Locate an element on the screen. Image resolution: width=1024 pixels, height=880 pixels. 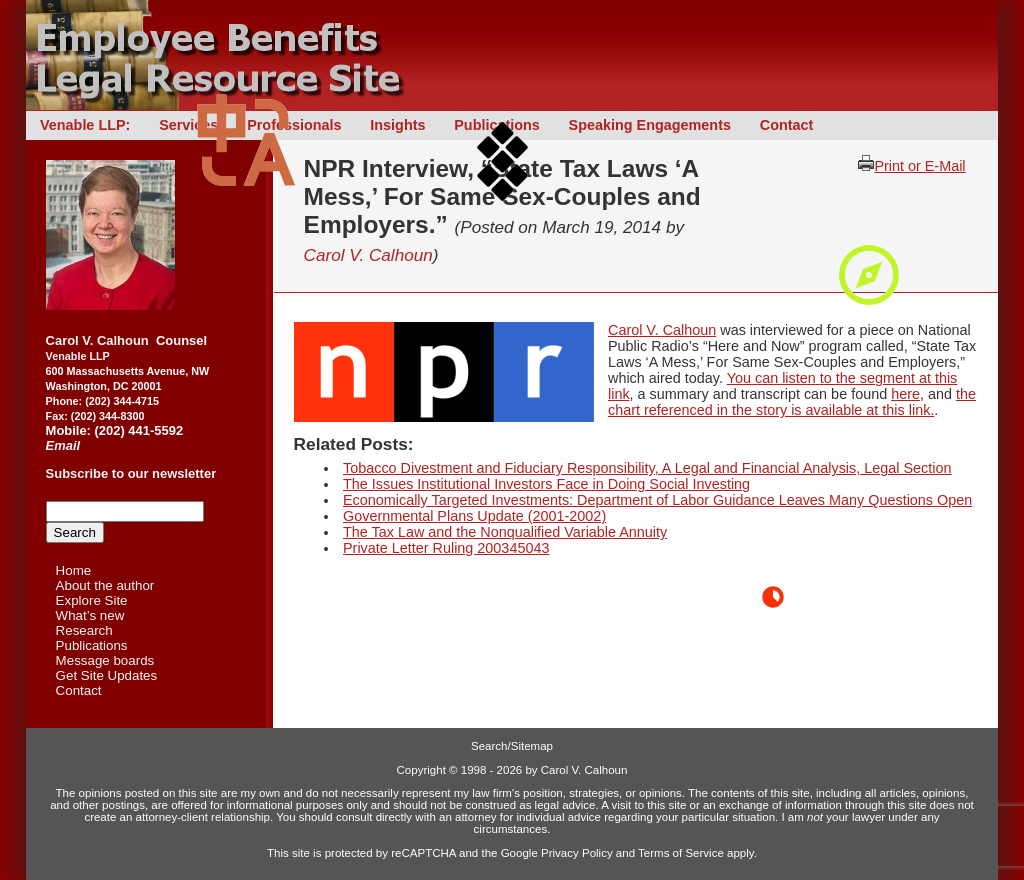
open navigation or directions is located at coordinates (869, 275).